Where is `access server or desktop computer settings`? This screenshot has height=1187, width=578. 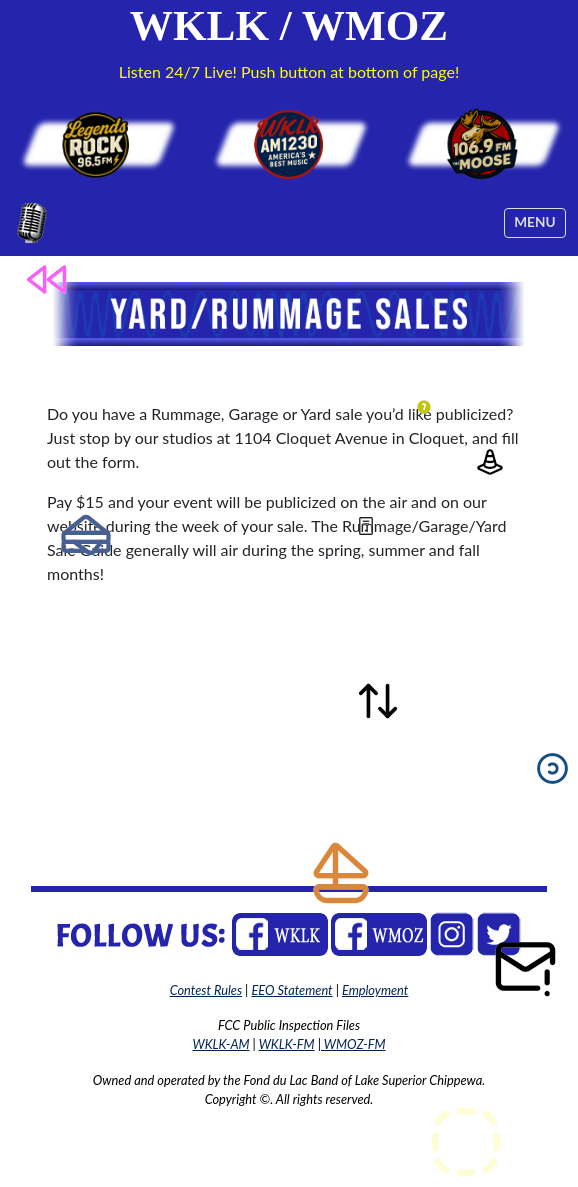
access server or desktop computer settings is located at coordinates (366, 526).